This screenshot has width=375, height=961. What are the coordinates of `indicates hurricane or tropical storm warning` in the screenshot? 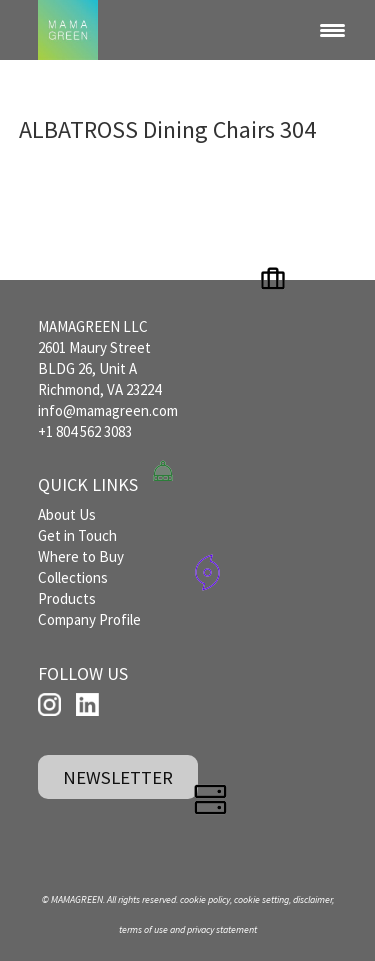 It's located at (207, 572).